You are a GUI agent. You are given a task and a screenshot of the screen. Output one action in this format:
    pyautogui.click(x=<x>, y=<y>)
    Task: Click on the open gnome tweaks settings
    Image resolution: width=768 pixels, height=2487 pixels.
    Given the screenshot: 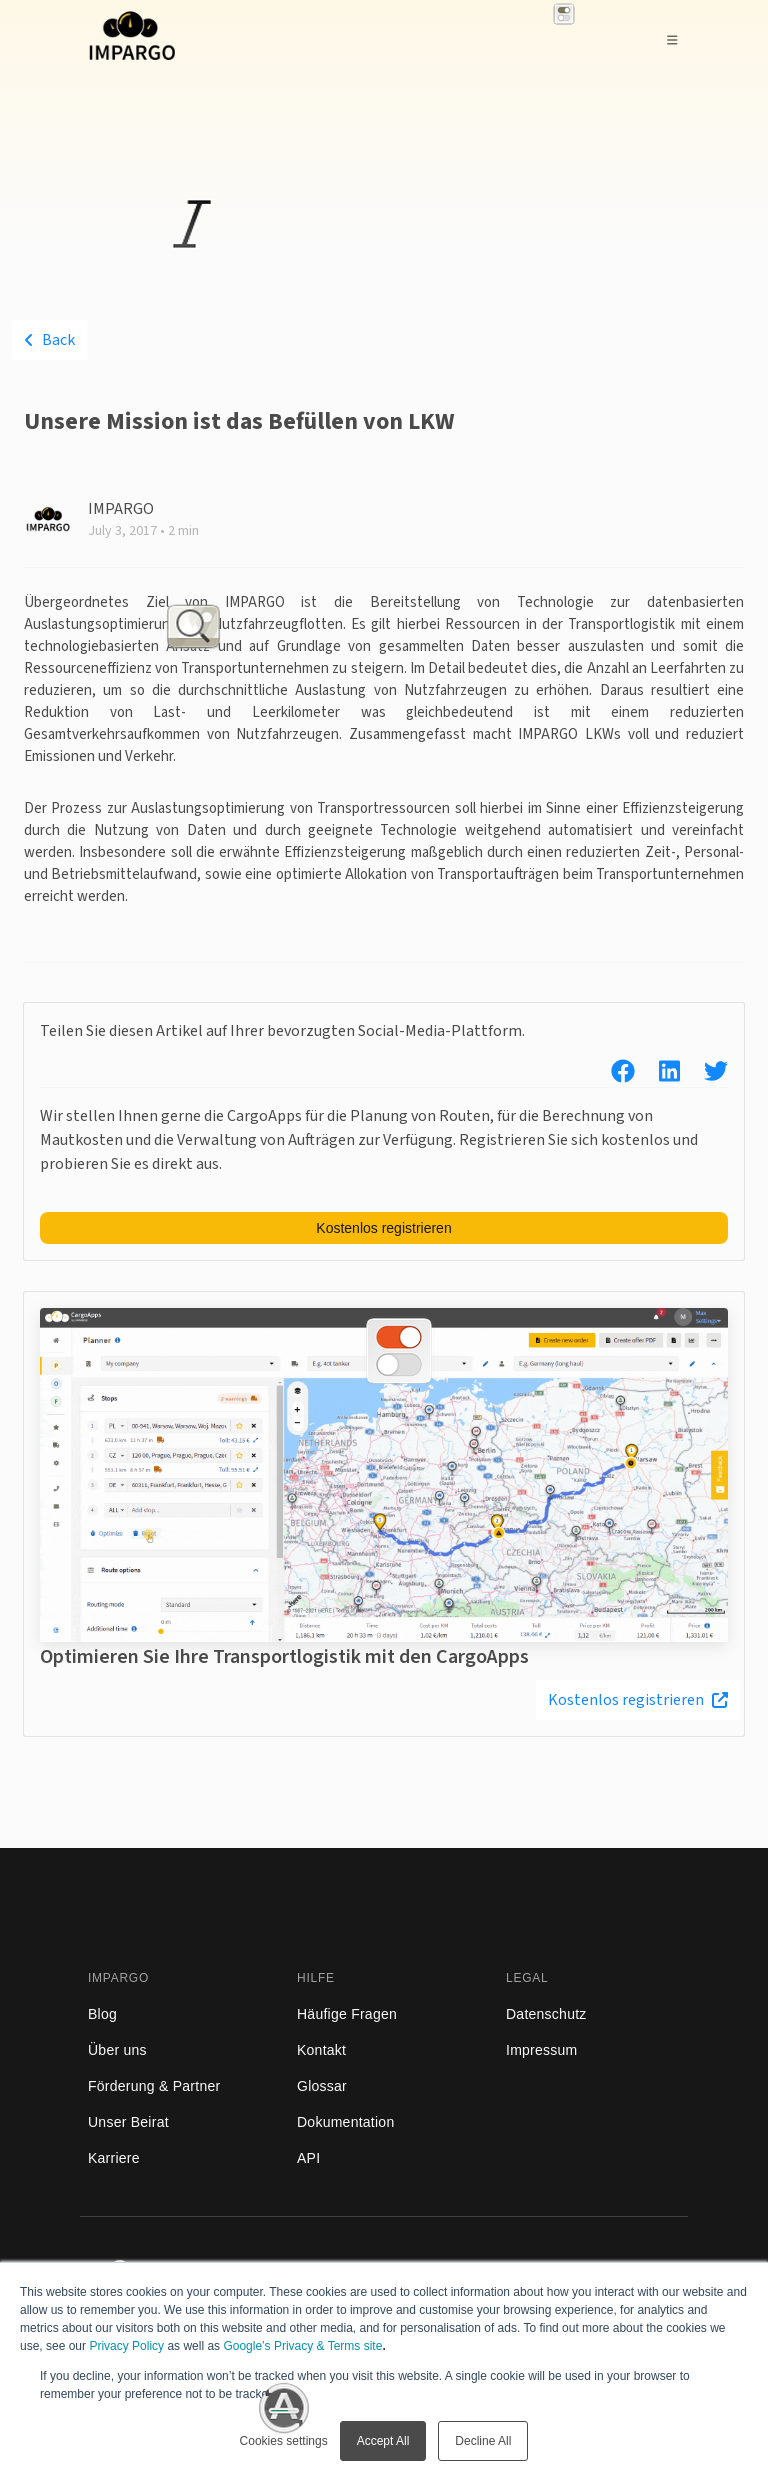 What is the action you would take?
    pyautogui.click(x=399, y=1351)
    